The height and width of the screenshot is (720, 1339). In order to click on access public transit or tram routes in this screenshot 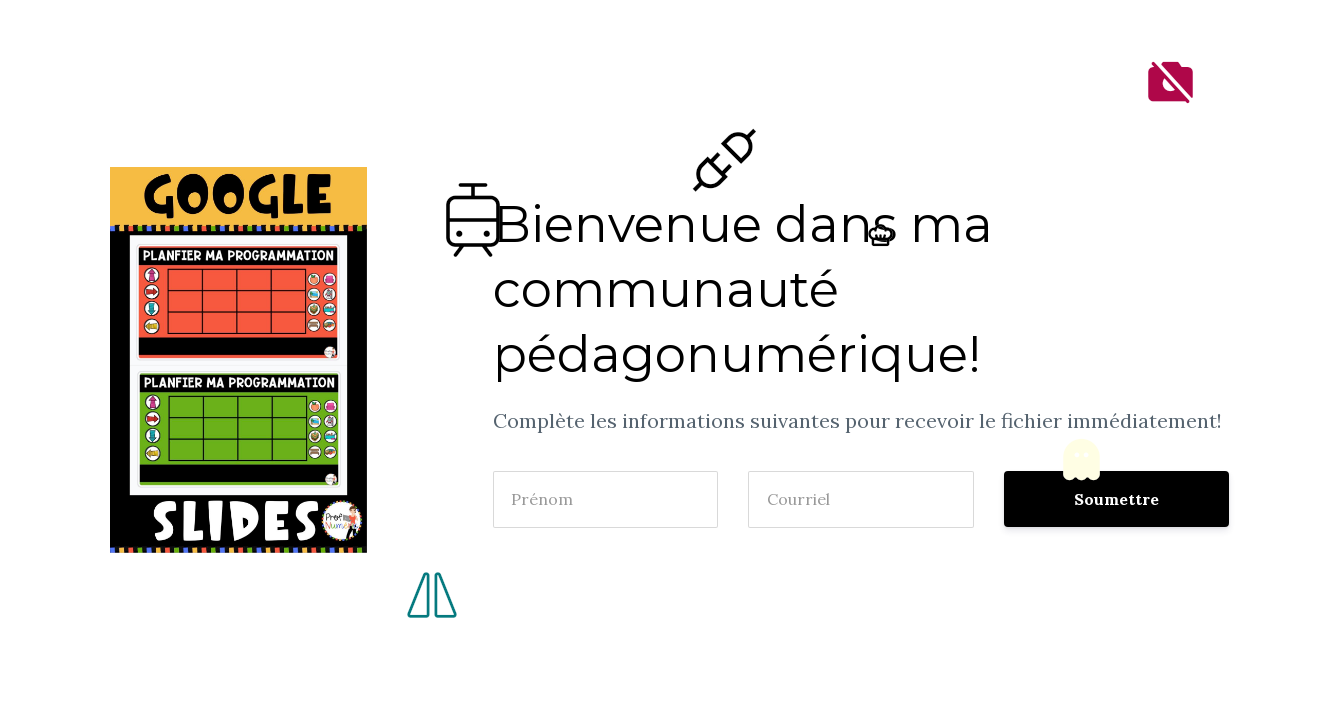, I will do `click(473, 220)`.